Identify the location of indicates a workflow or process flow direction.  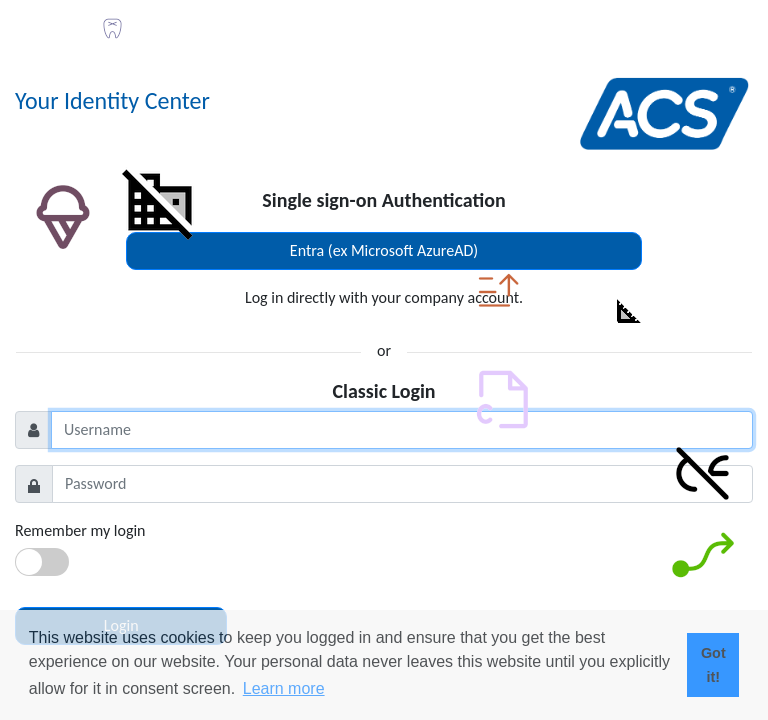
(702, 556).